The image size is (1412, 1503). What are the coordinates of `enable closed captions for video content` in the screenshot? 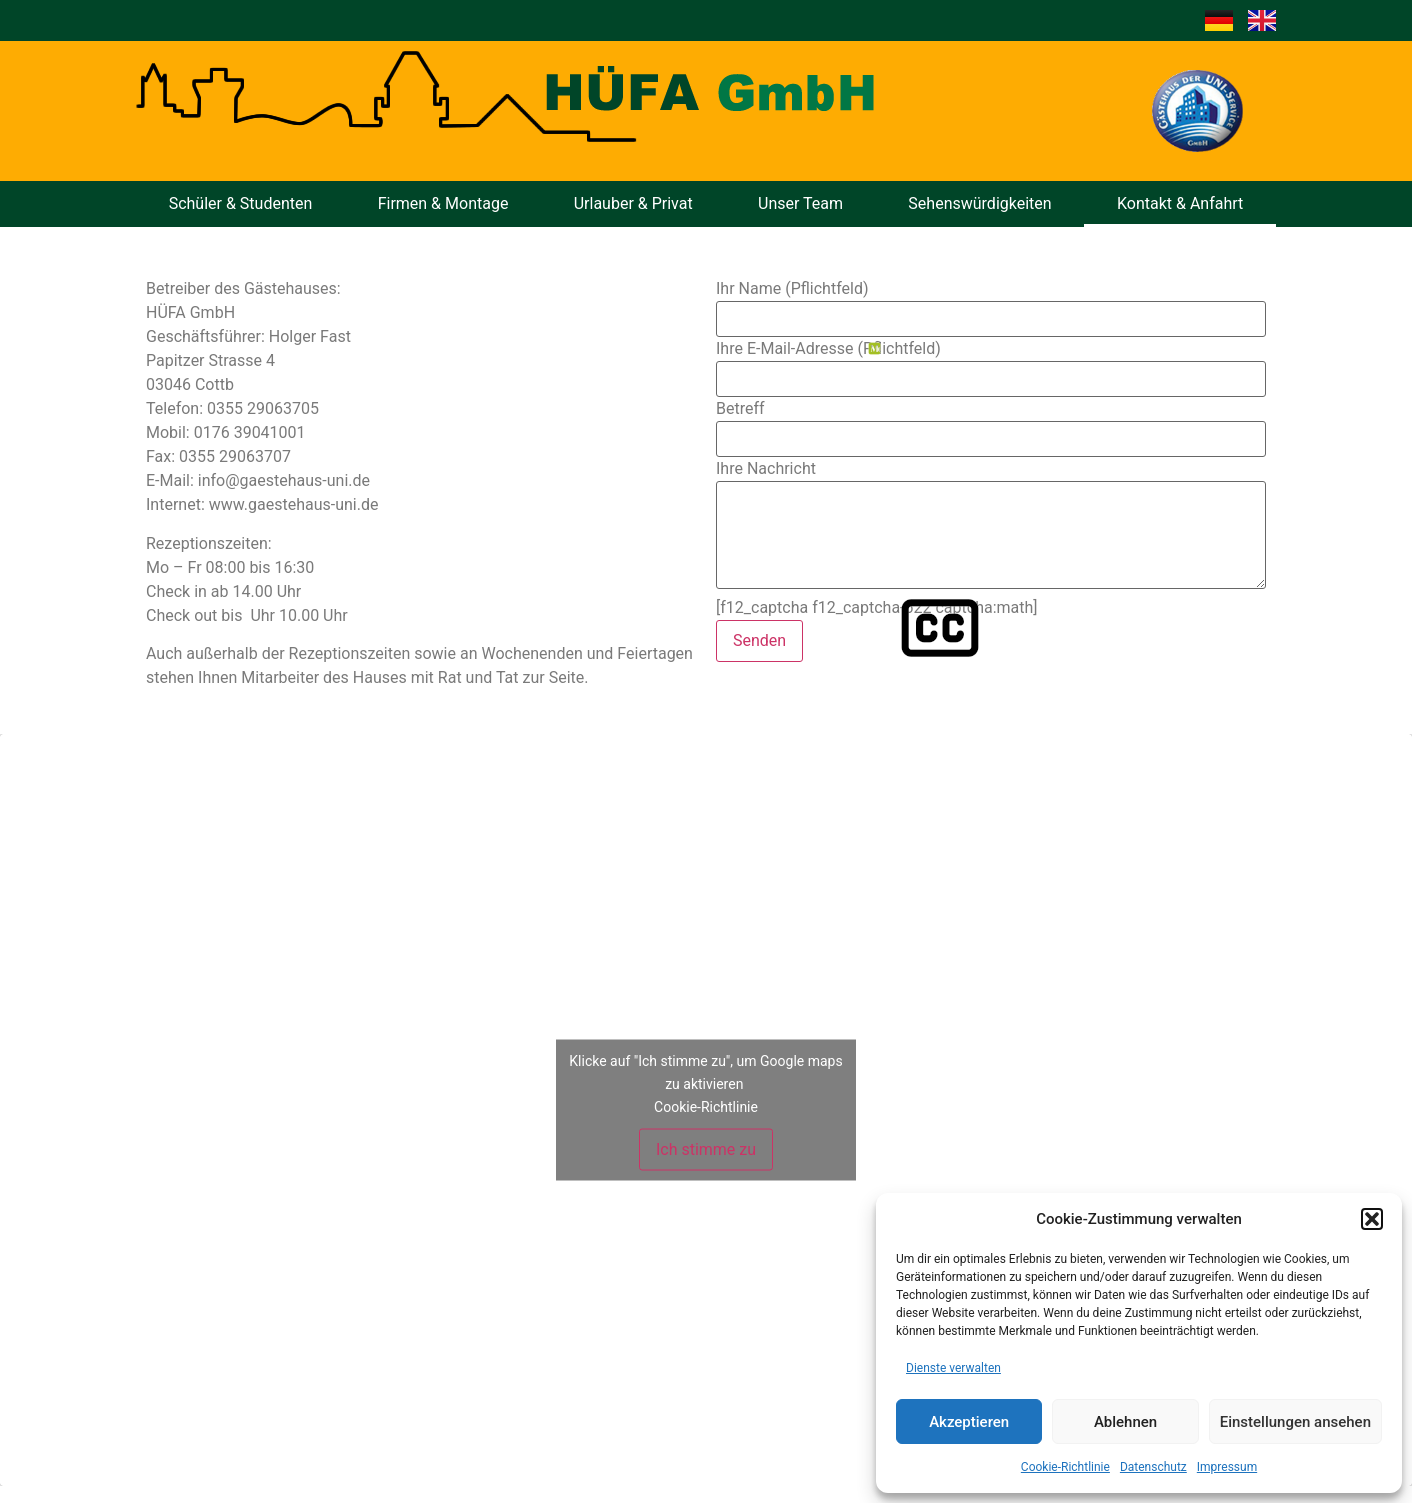 It's located at (940, 628).